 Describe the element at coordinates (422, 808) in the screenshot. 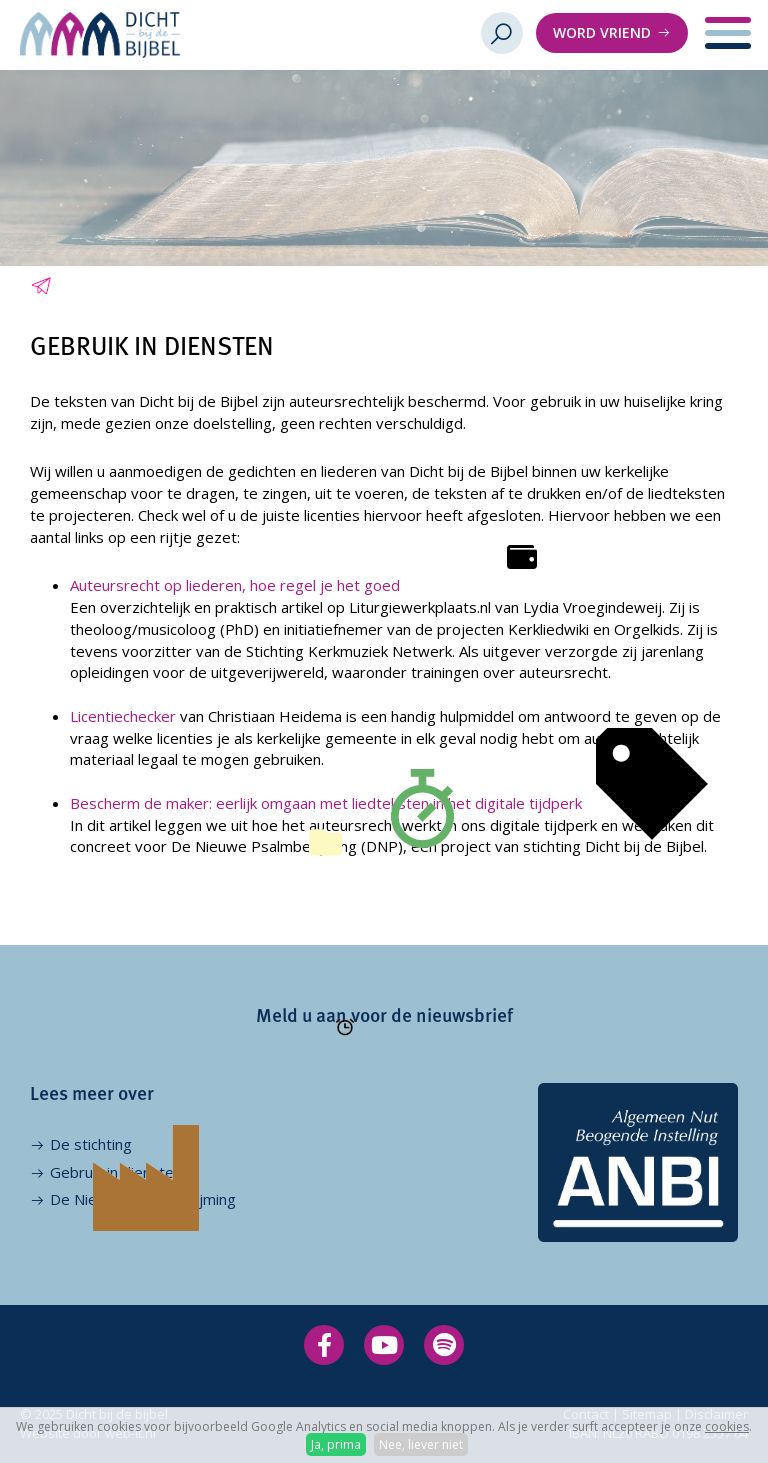

I see `set or start a timer` at that location.